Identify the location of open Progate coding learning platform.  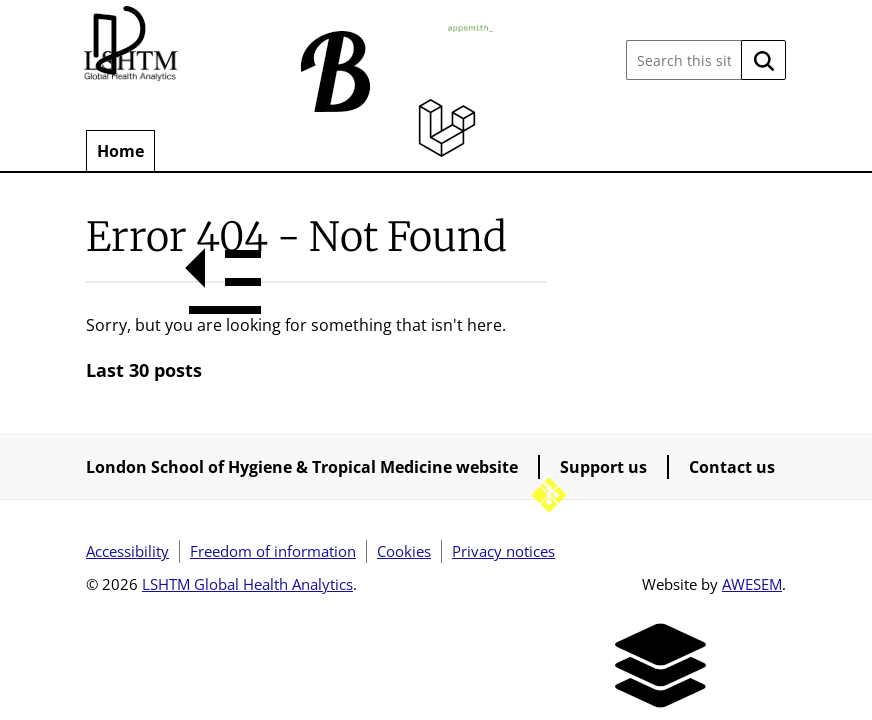
(119, 40).